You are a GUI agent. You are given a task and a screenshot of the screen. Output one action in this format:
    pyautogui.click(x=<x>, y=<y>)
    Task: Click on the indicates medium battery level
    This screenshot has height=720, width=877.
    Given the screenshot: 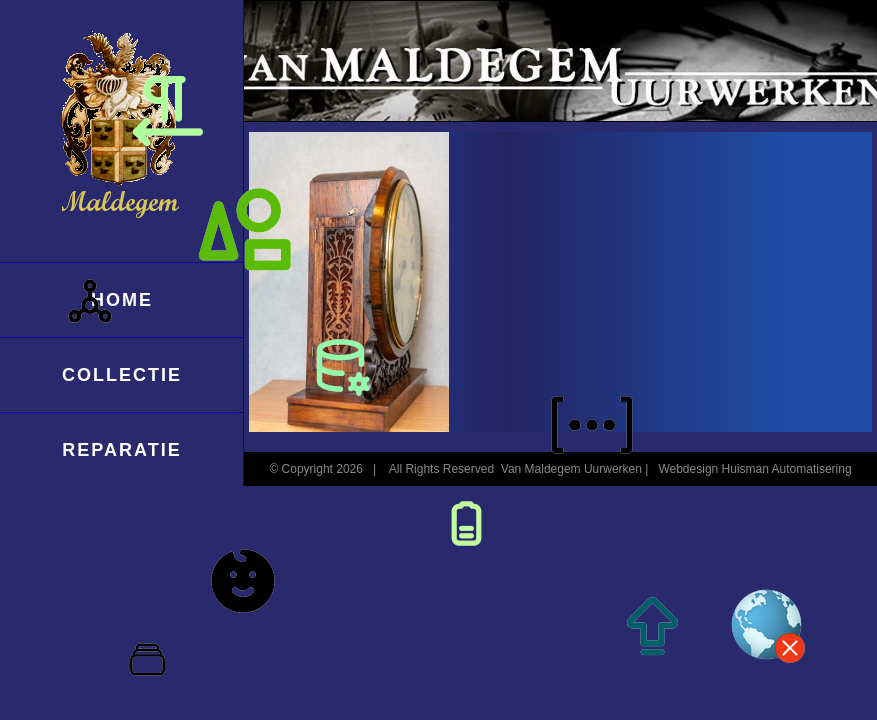 What is the action you would take?
    pyautogui.click(x=466, y=523)
    